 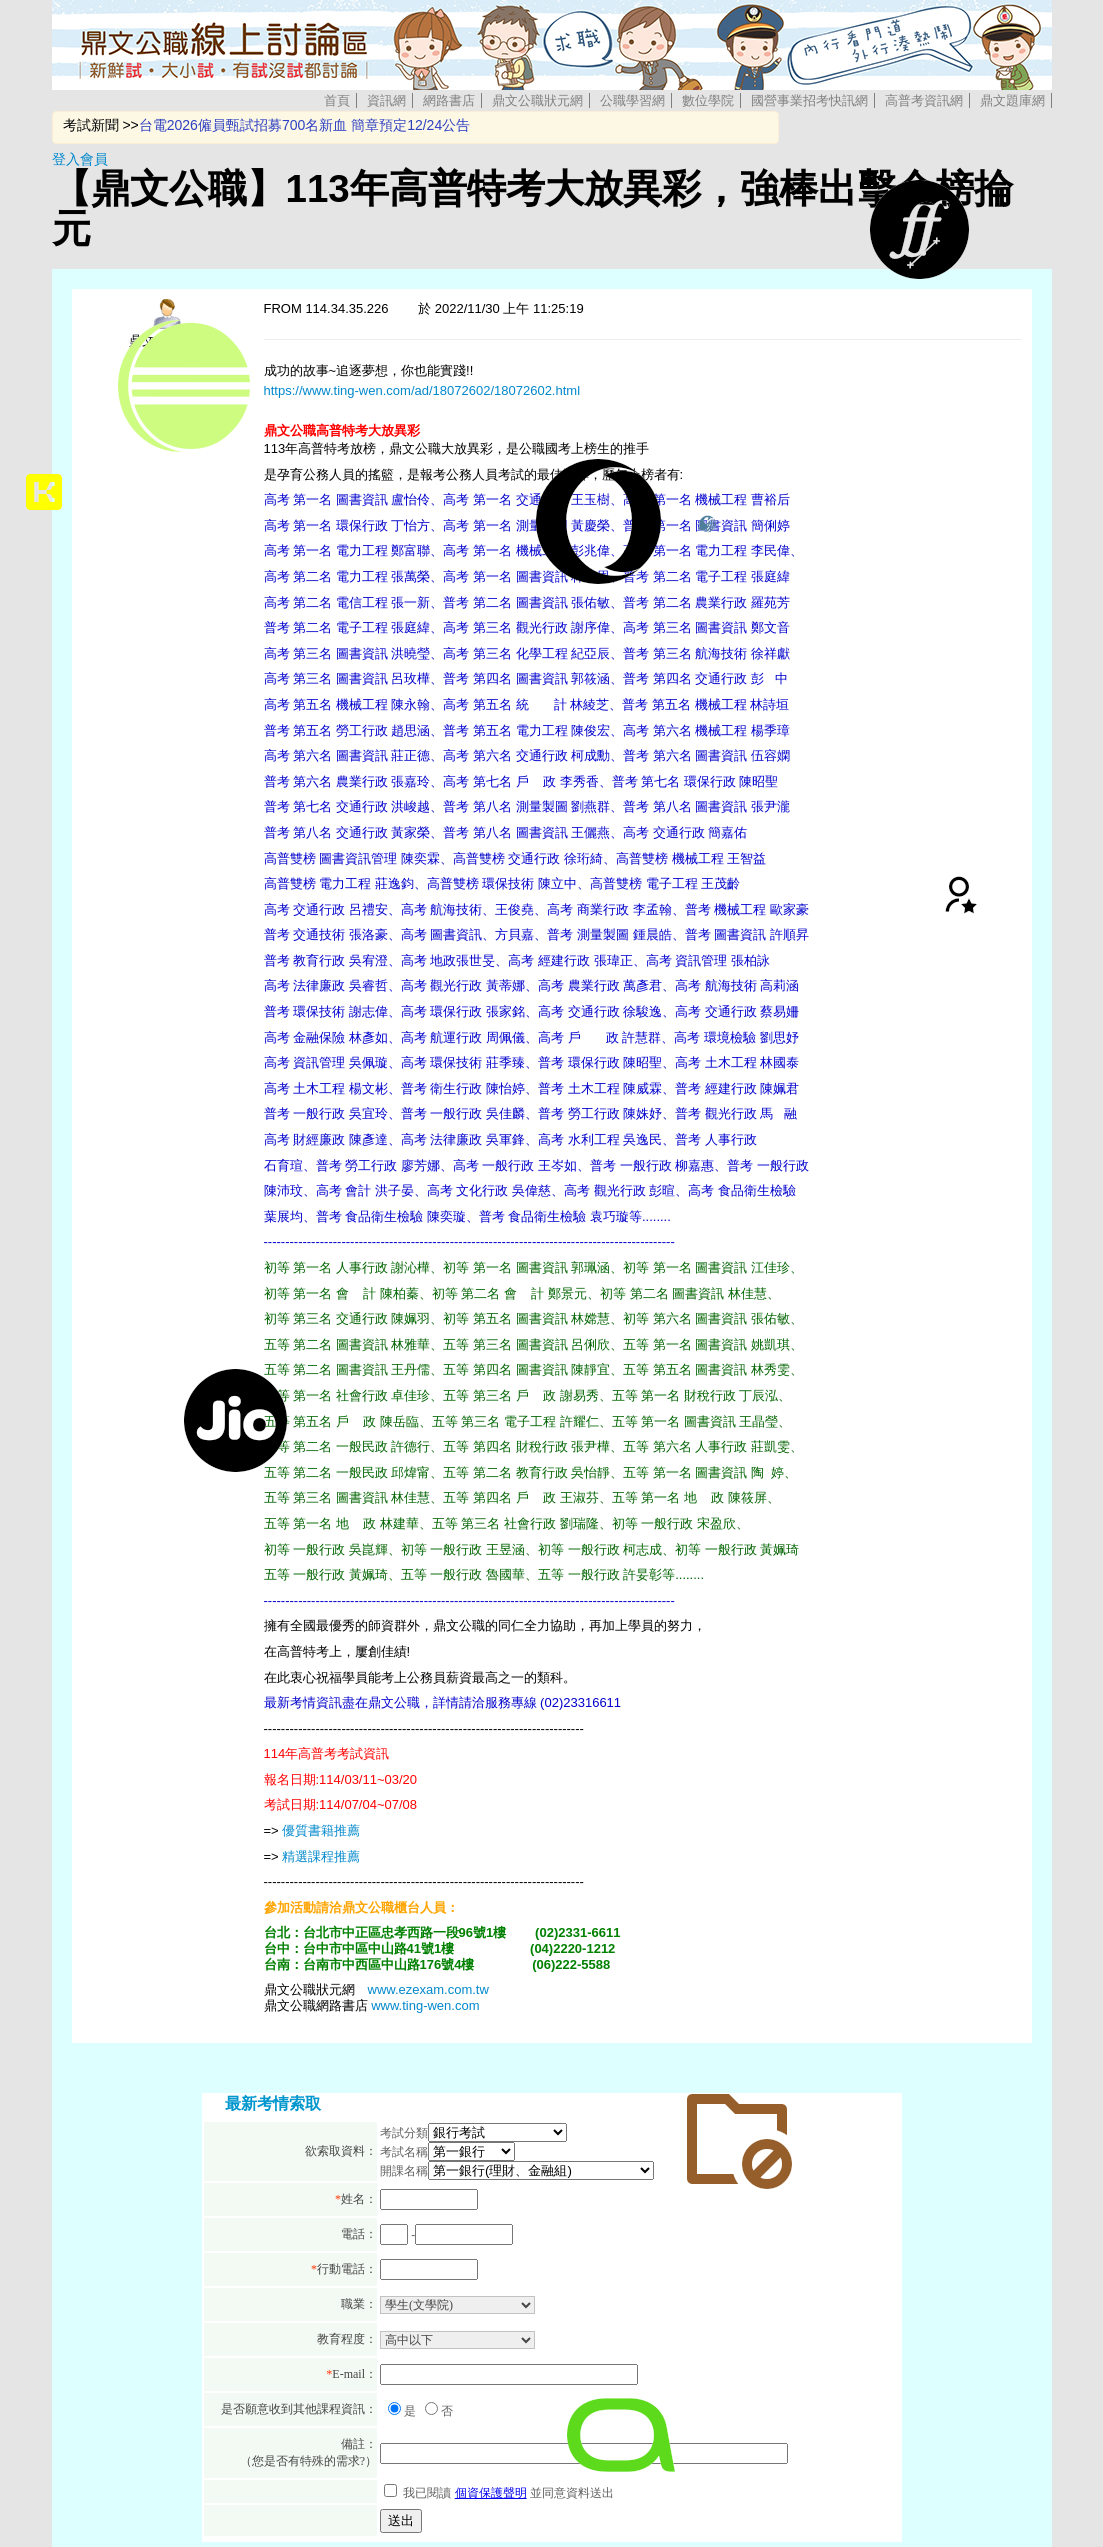 What do you see at coordinates (959, 895) in the screenshot?
I see `view featured or starred user profile` at bounding box center [959, 895].